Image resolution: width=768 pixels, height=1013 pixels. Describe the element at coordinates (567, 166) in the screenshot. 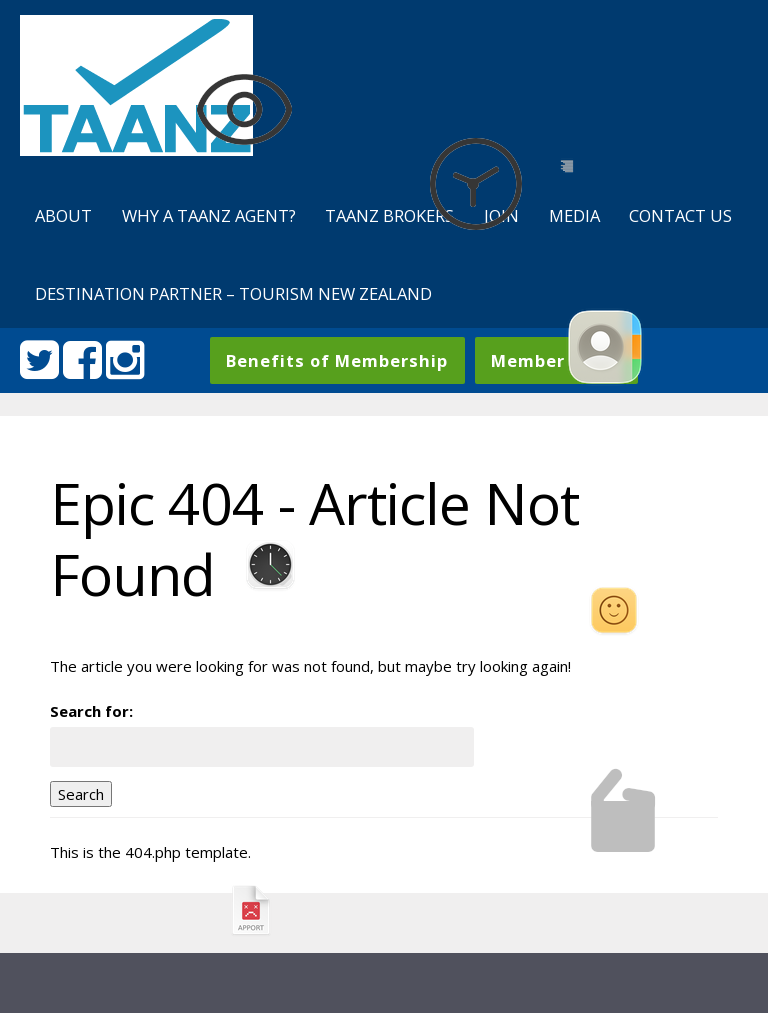

I see `align text to the right margin` at that location.